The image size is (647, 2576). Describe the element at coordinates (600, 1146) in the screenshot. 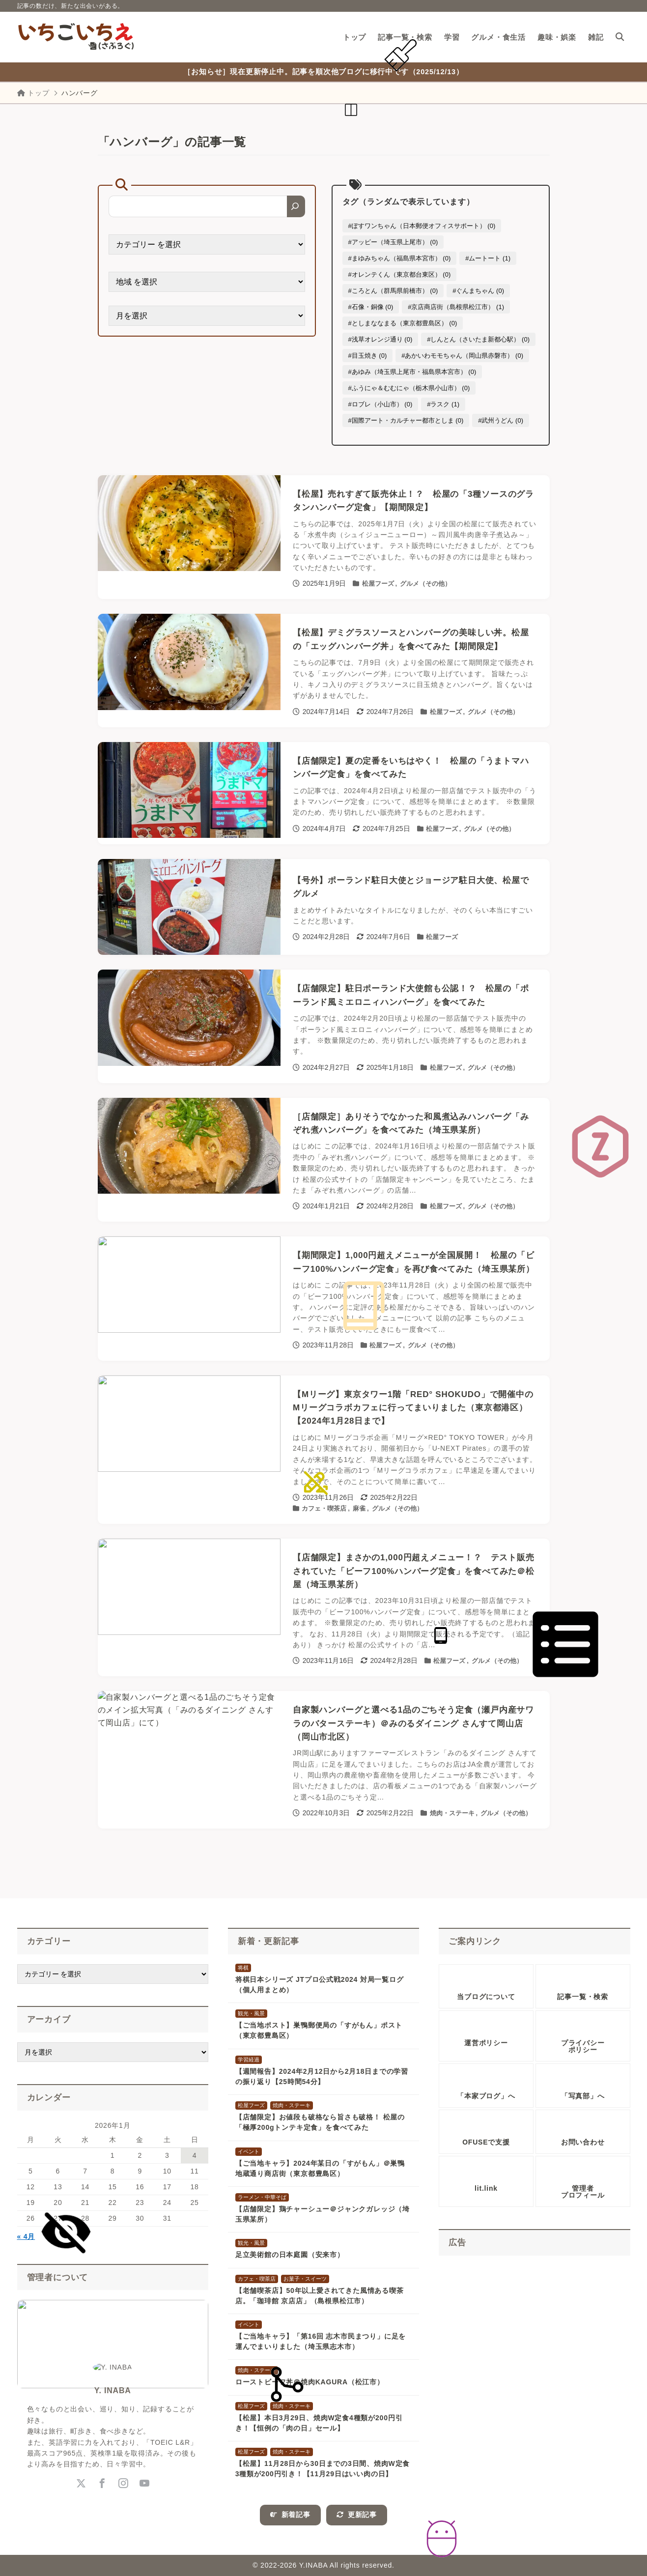

I see `app or service logo starting with Z` at that location.